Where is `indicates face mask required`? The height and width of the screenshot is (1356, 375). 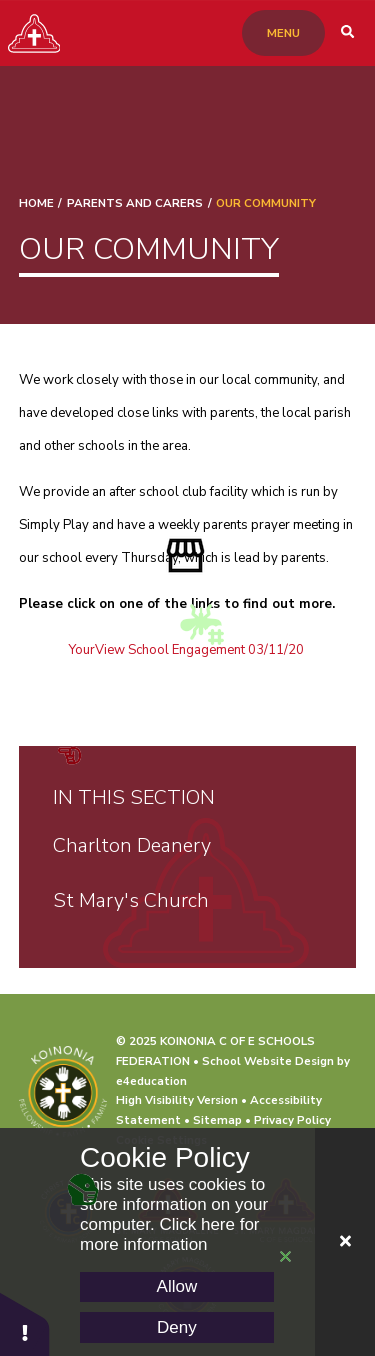
indicates face mask required is located at coordinates (83, 1189).